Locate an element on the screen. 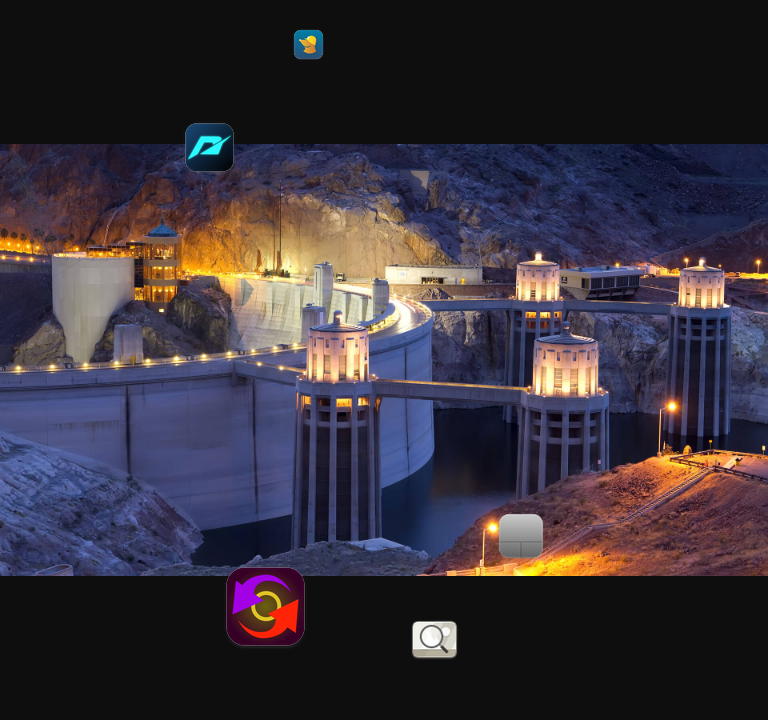 This screenshot has height=720, width=768. open Mullvad VPN app is located at coordinates (308, 44).